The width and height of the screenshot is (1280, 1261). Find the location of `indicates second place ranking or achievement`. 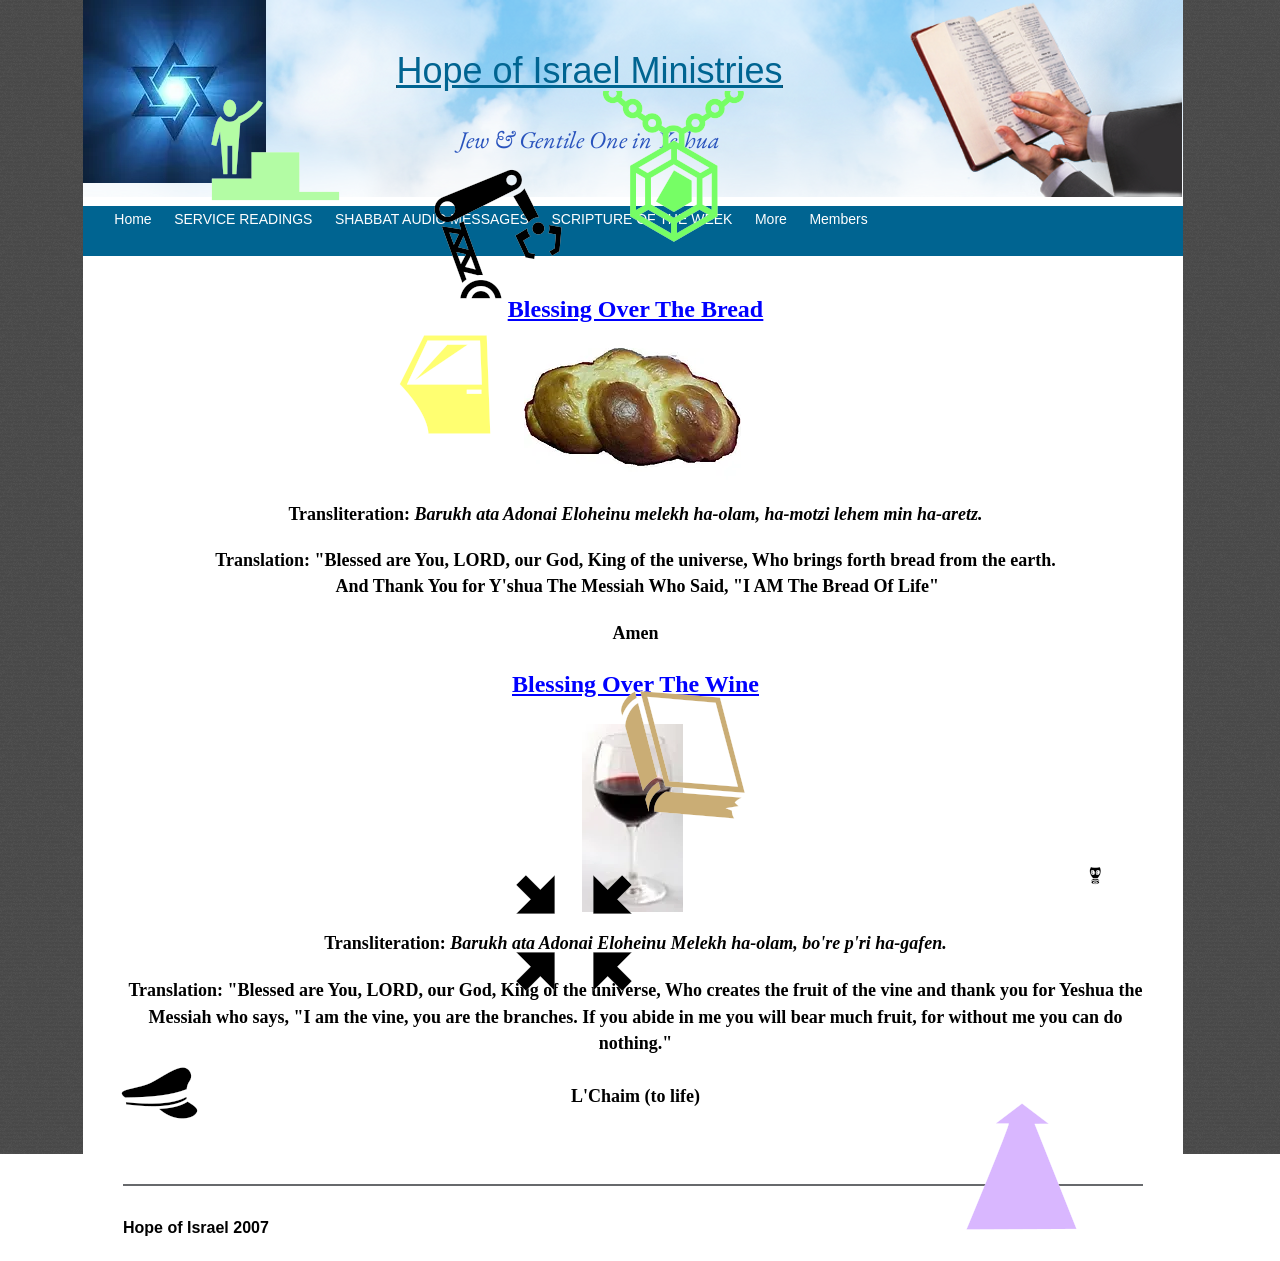

indicates second place ranking or achievement is located at coordinates (275, 136).